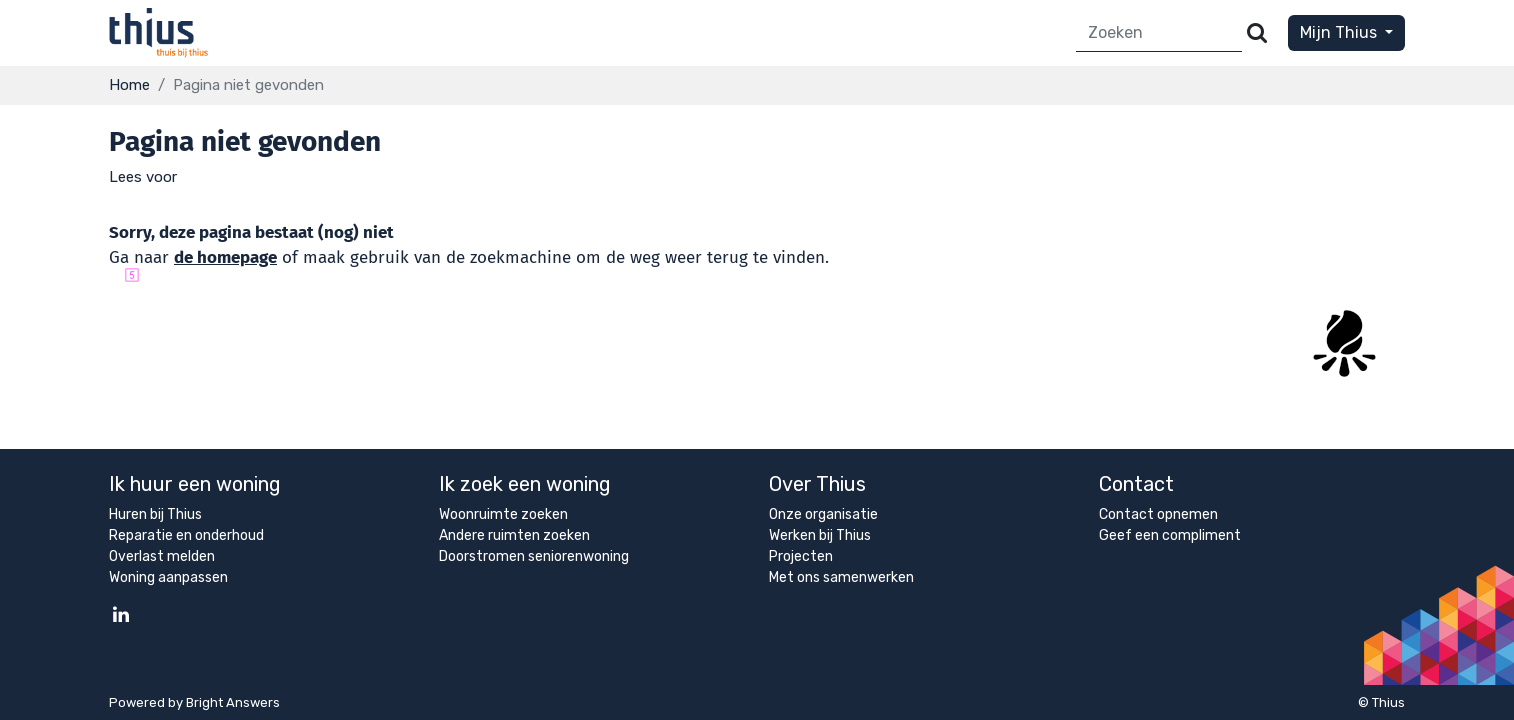 The image size is (1514, 720). I want to click on access campfire or outdoor activity features, so click(1344, 343).